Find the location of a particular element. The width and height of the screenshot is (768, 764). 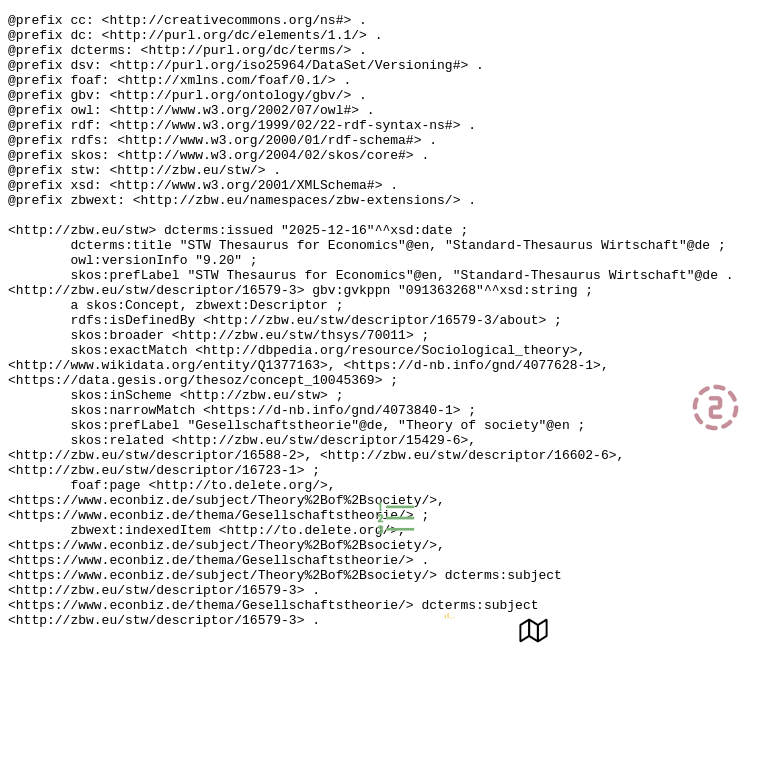

view map or location is located at coordinates (533, 630).